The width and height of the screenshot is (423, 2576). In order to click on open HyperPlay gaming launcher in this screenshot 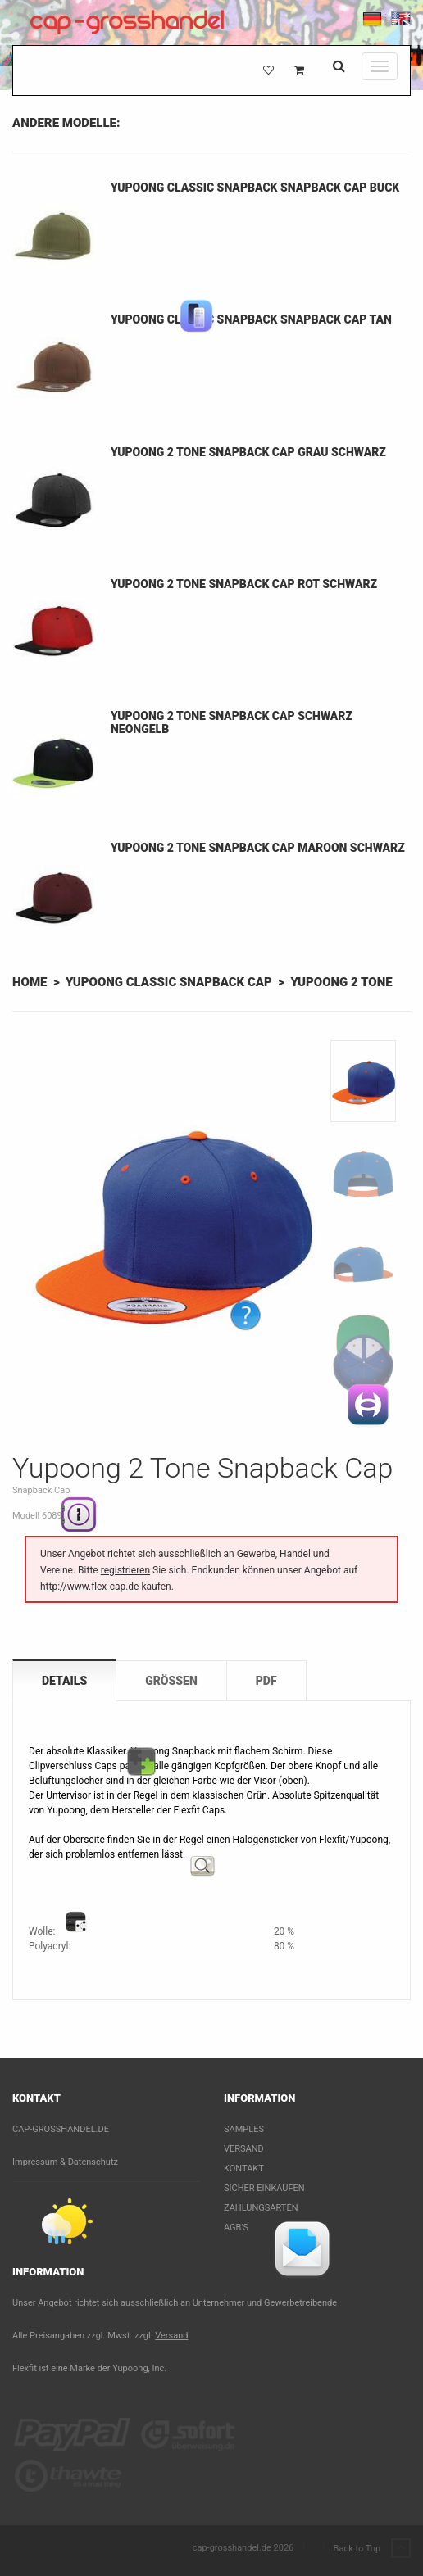, I will do `click(368, 1405)`.